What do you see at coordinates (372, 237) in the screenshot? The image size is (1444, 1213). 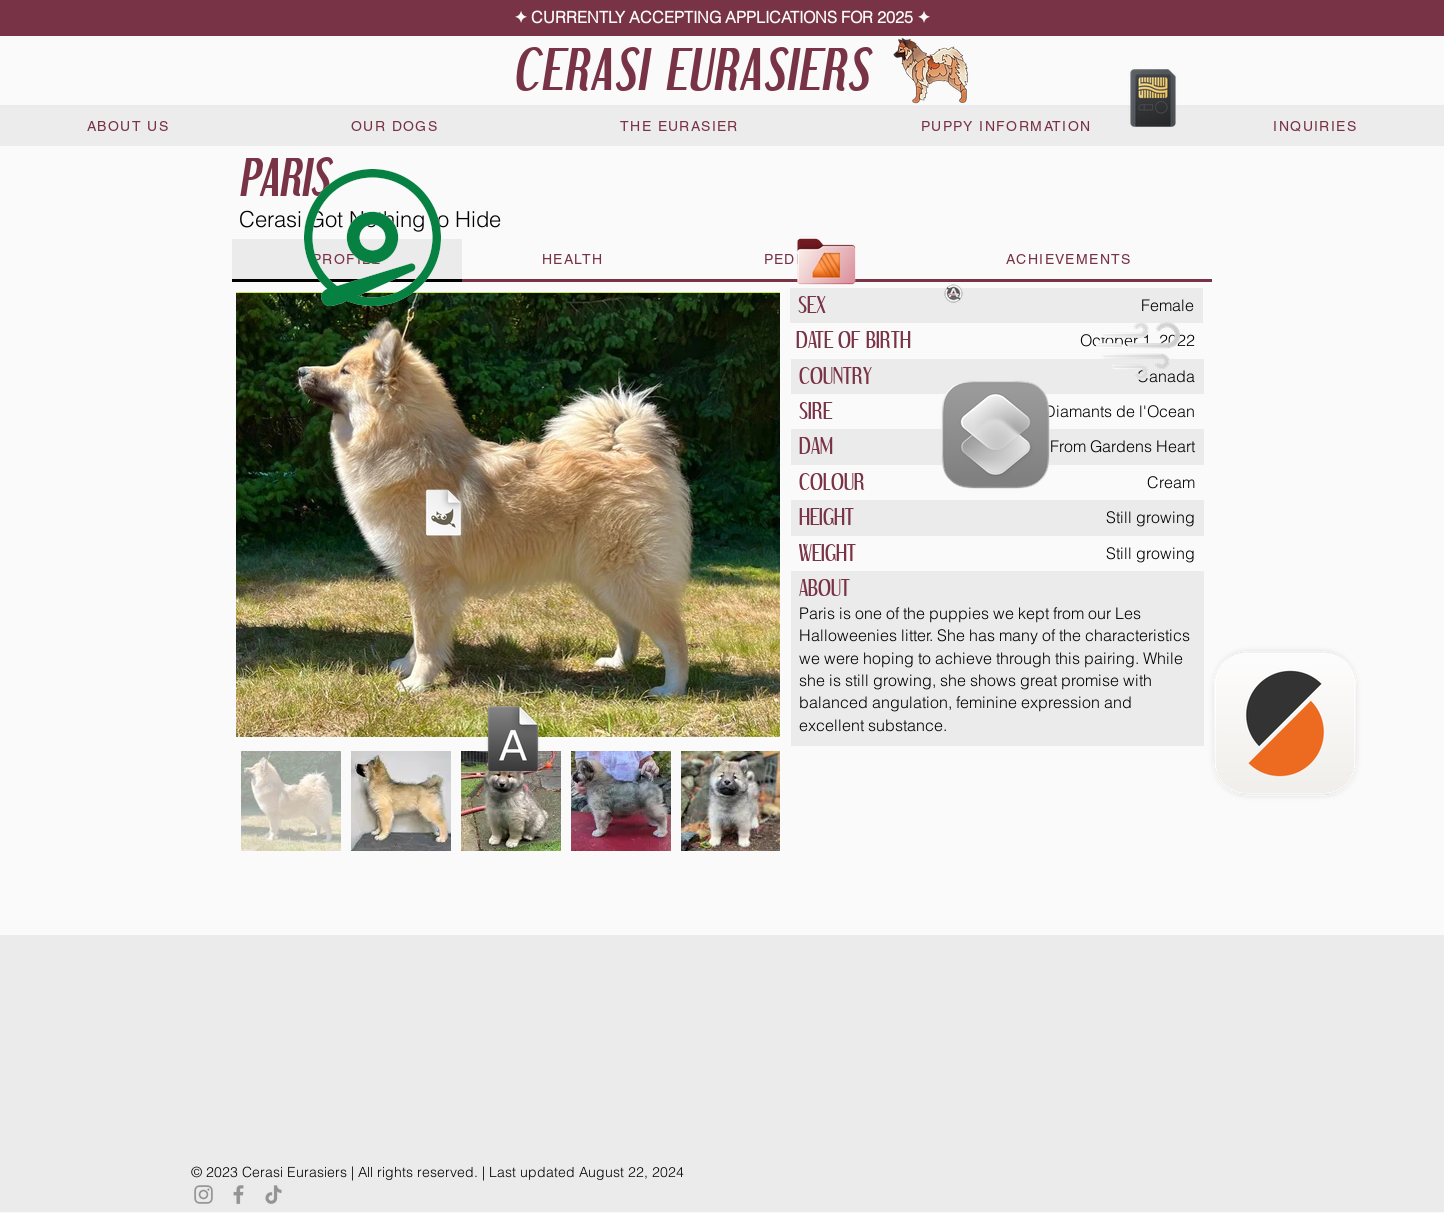 I see `open disk utility to manage storage devices` at bounding box center [372, 237].